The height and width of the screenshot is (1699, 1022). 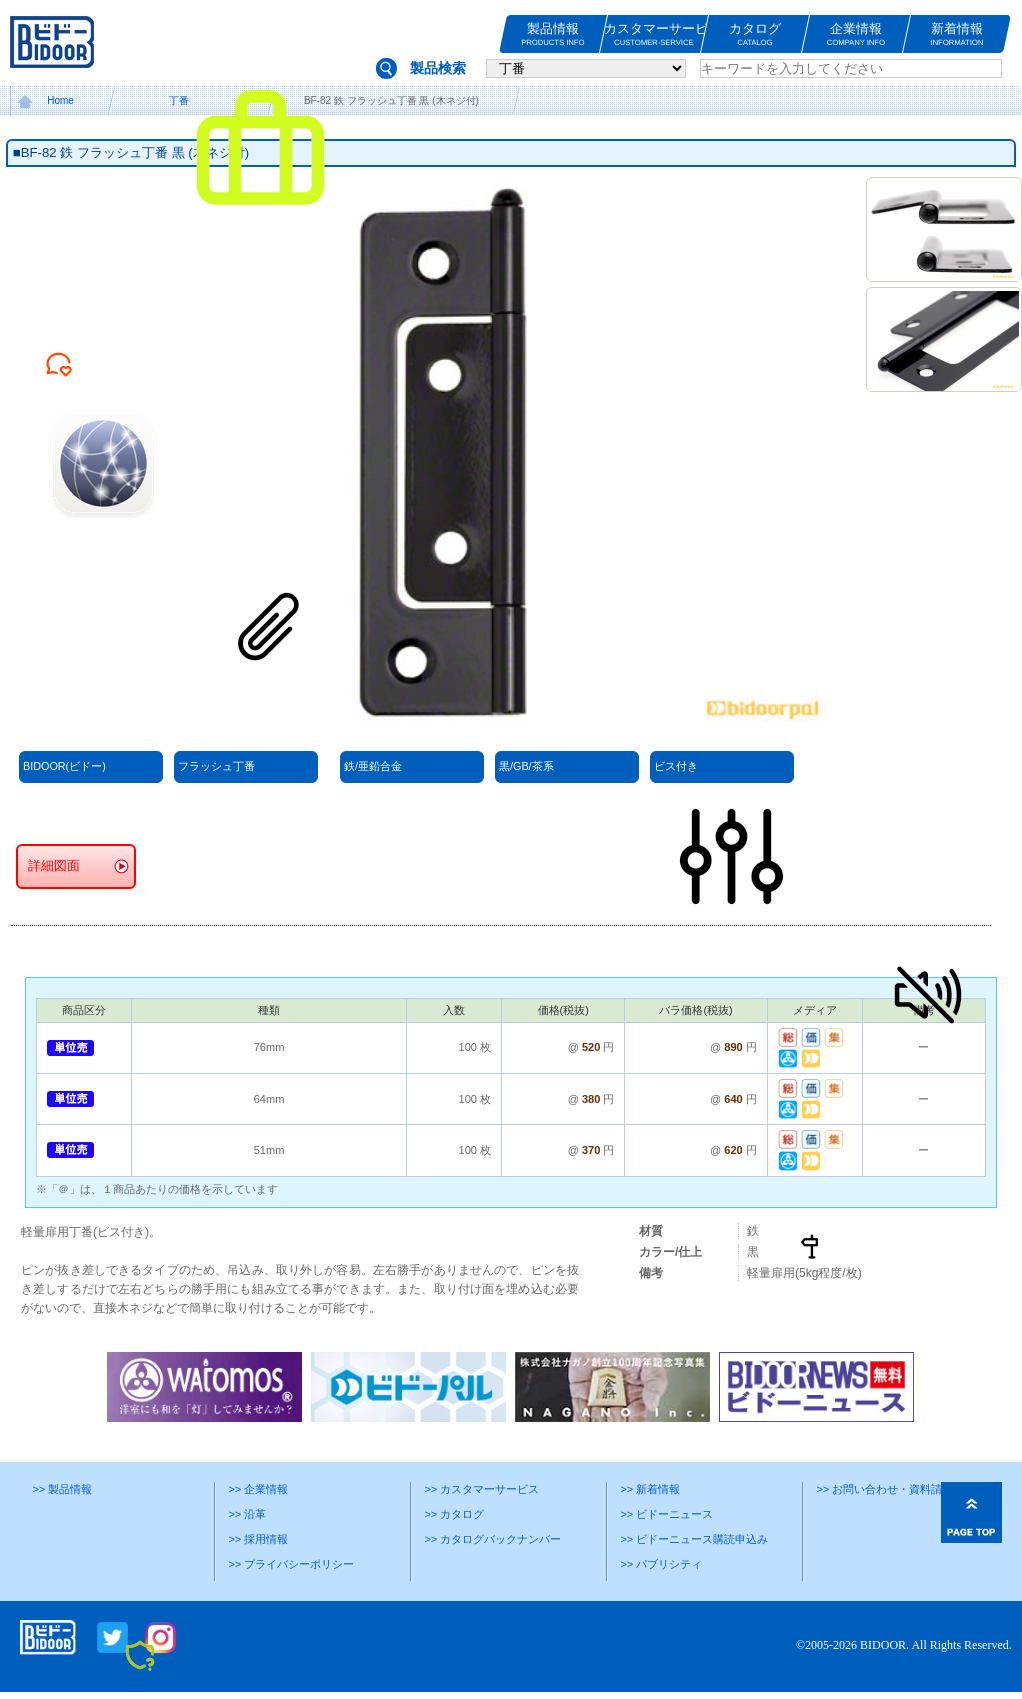 I want to click on view liked or favorited messages, so click(x=58, y=363).